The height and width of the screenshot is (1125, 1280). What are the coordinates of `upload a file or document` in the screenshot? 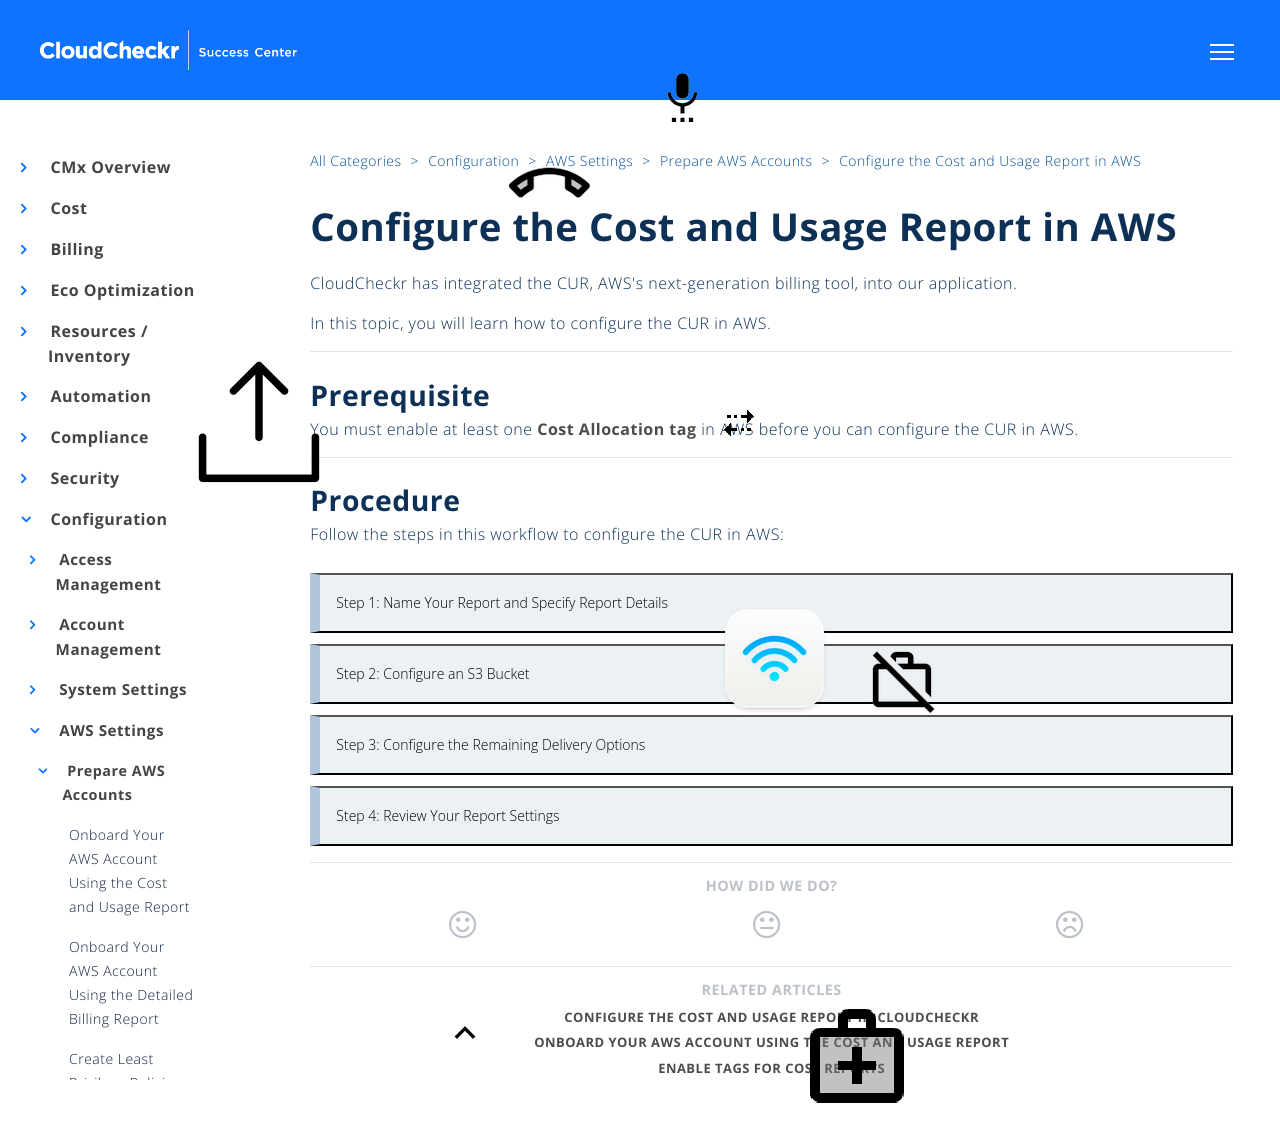 It's located at (259, 427).